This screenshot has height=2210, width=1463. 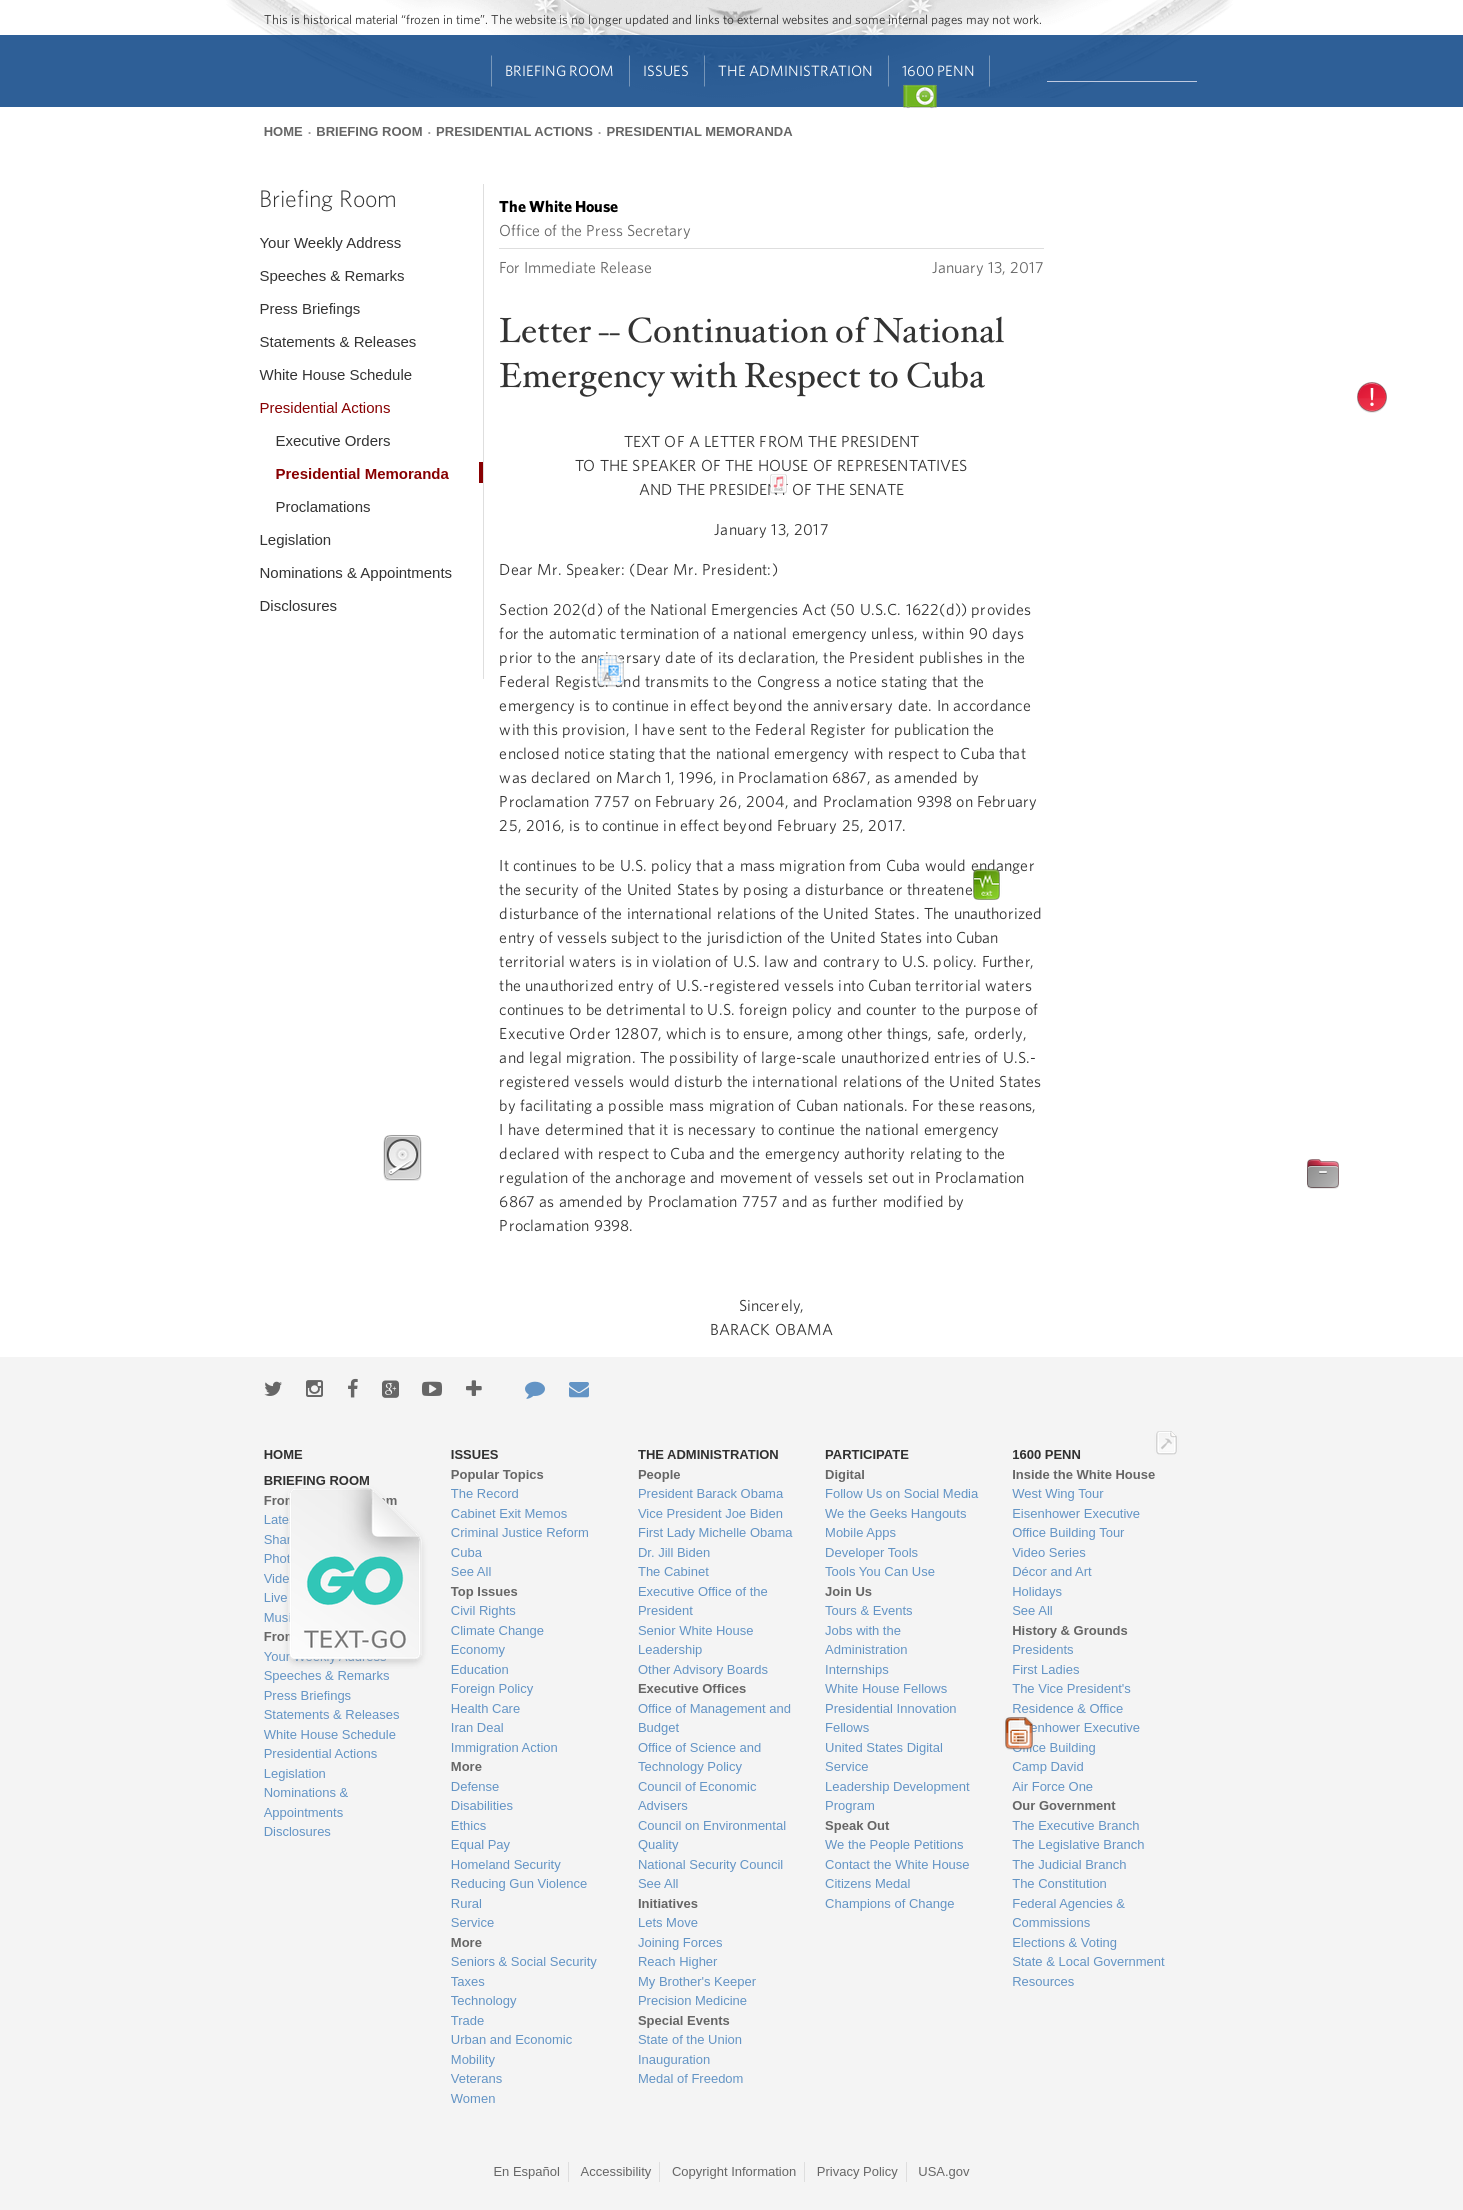 What do you see at coordinates (610, 670) in the screenshot?
I see `a gettext translation template file (.pot)` at bounding box center [610, 670].